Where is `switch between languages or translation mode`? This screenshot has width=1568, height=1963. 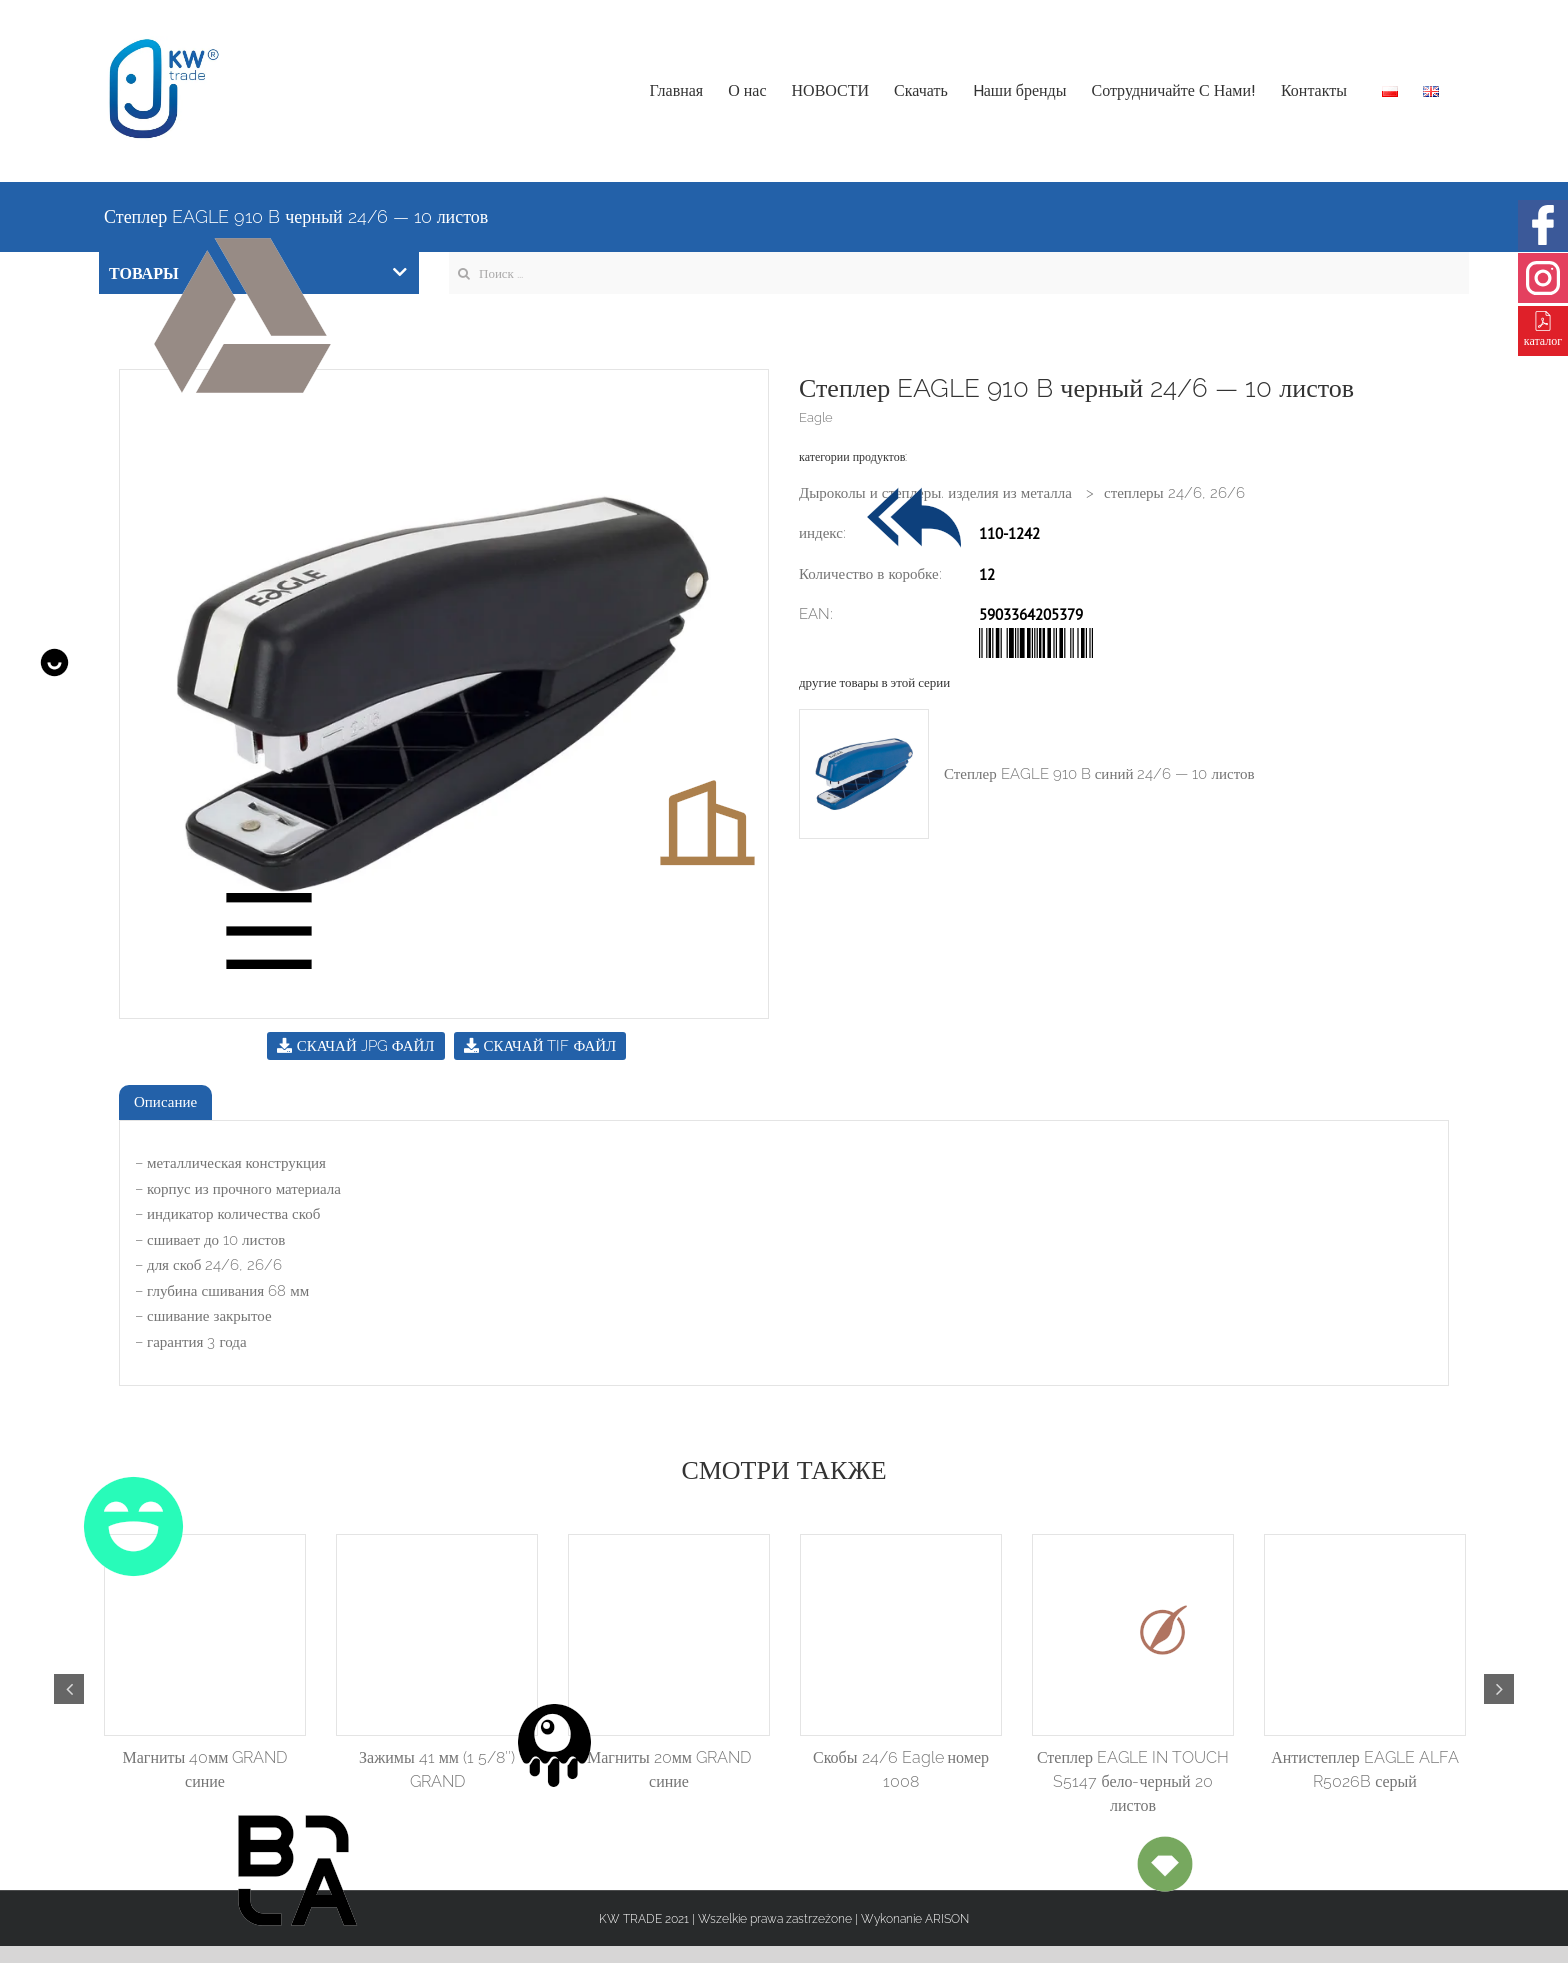 switch between languages or translation mode is located at coordinates (293, 1870).